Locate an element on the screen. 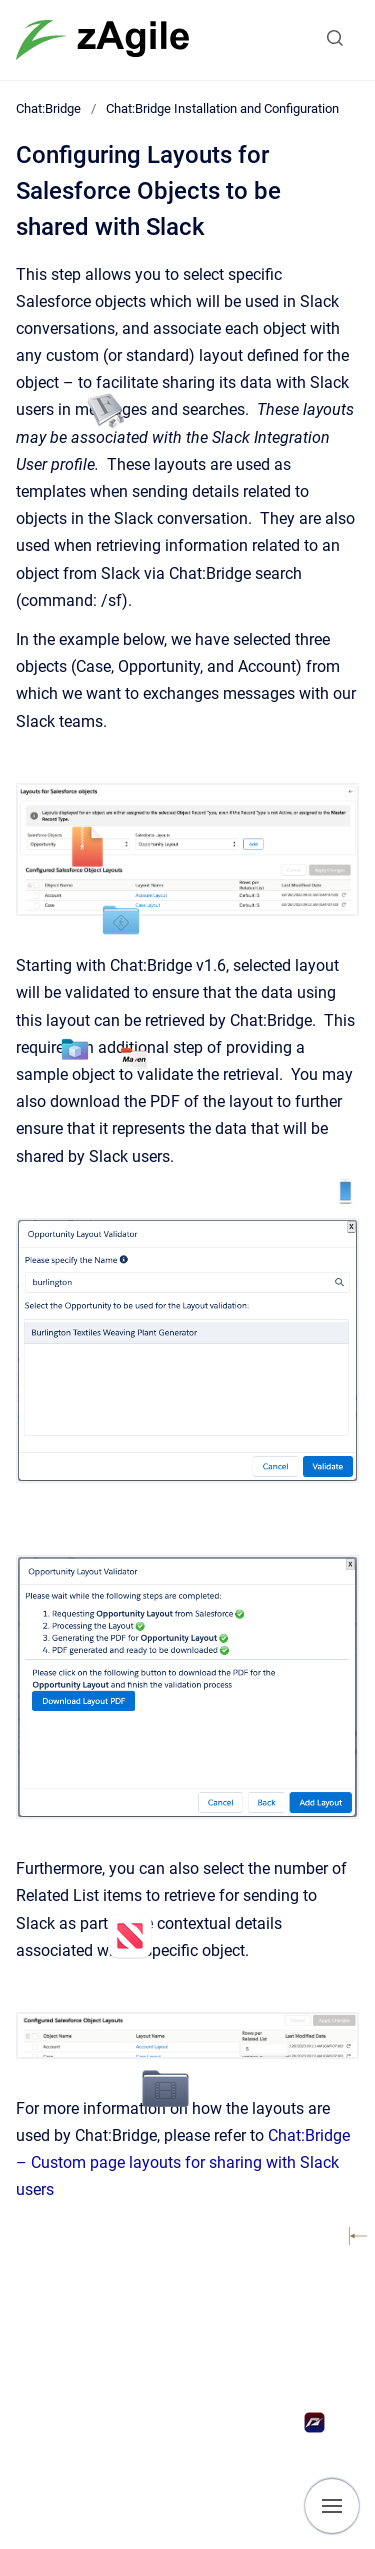 The height and width of the screenshot is (2549, 375). a compressed tar archive file is located at coordinates (87, 847).